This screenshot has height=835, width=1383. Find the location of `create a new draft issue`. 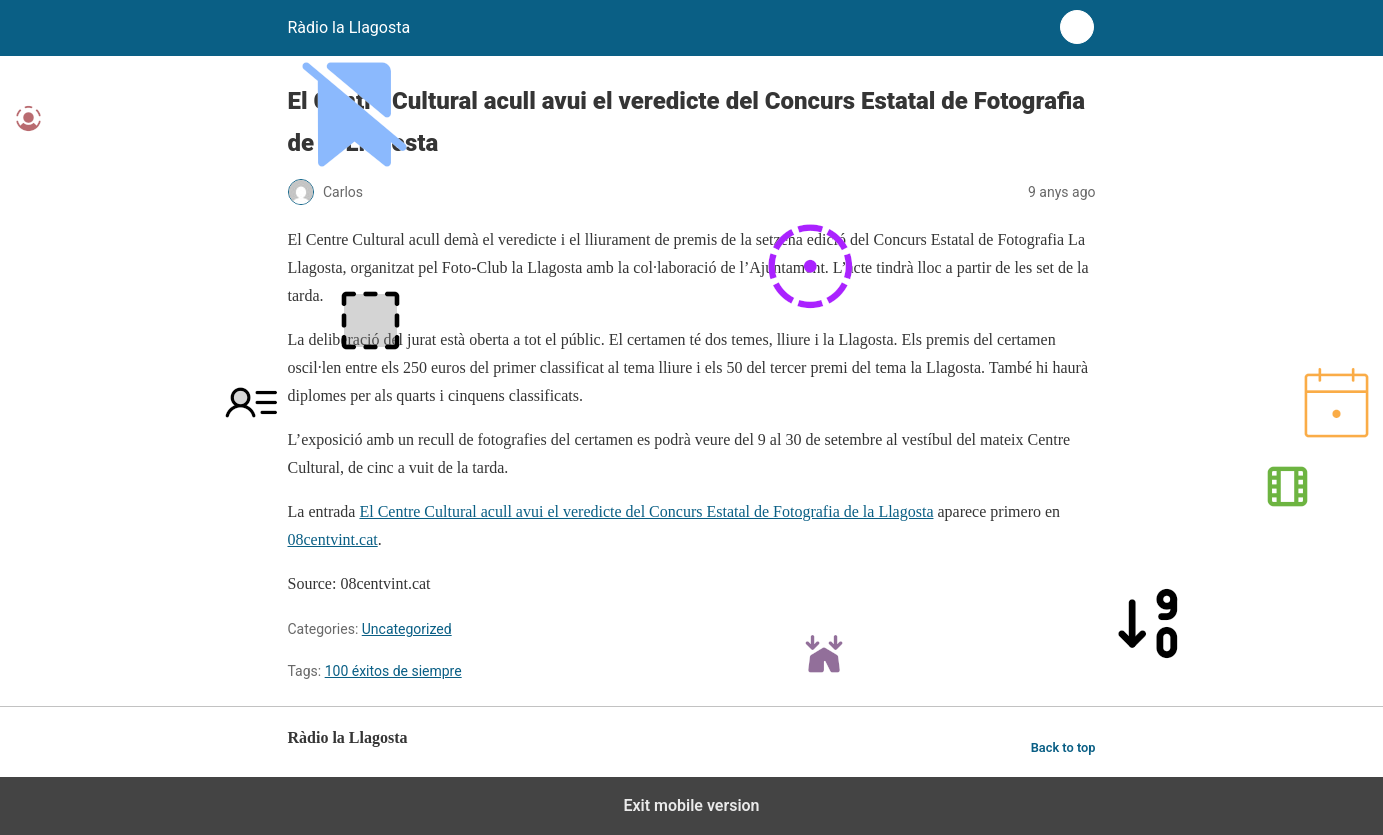

create a new draft issue is located at coordinates (813, 269).